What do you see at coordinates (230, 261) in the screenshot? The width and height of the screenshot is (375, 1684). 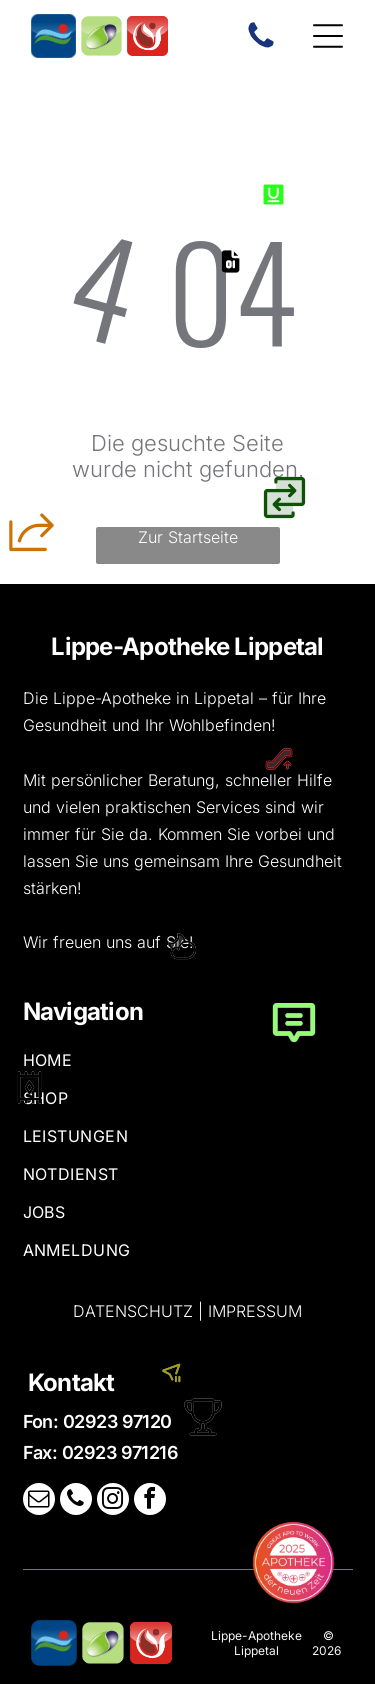 I see `view a file containing numerical data` at bounding box center [230, 261].